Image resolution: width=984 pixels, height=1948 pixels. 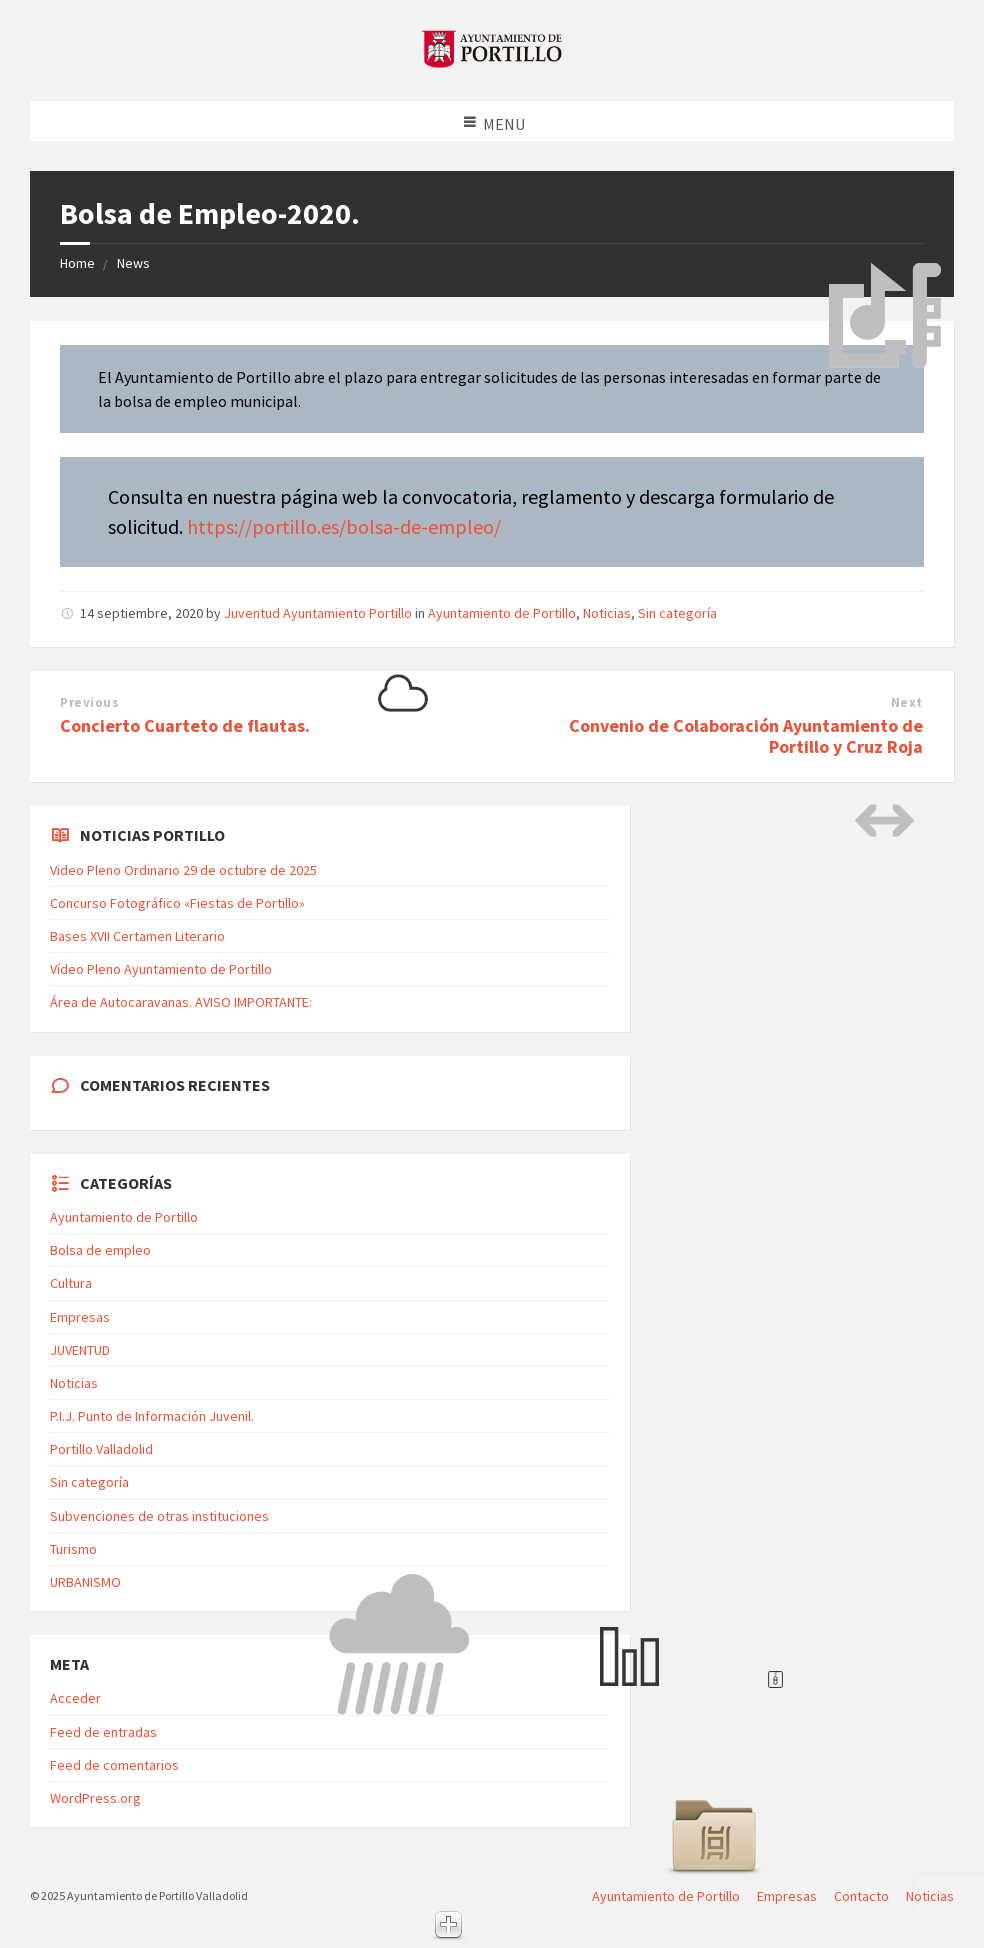 I want to click on view weather information, so click(x=403, y=693).